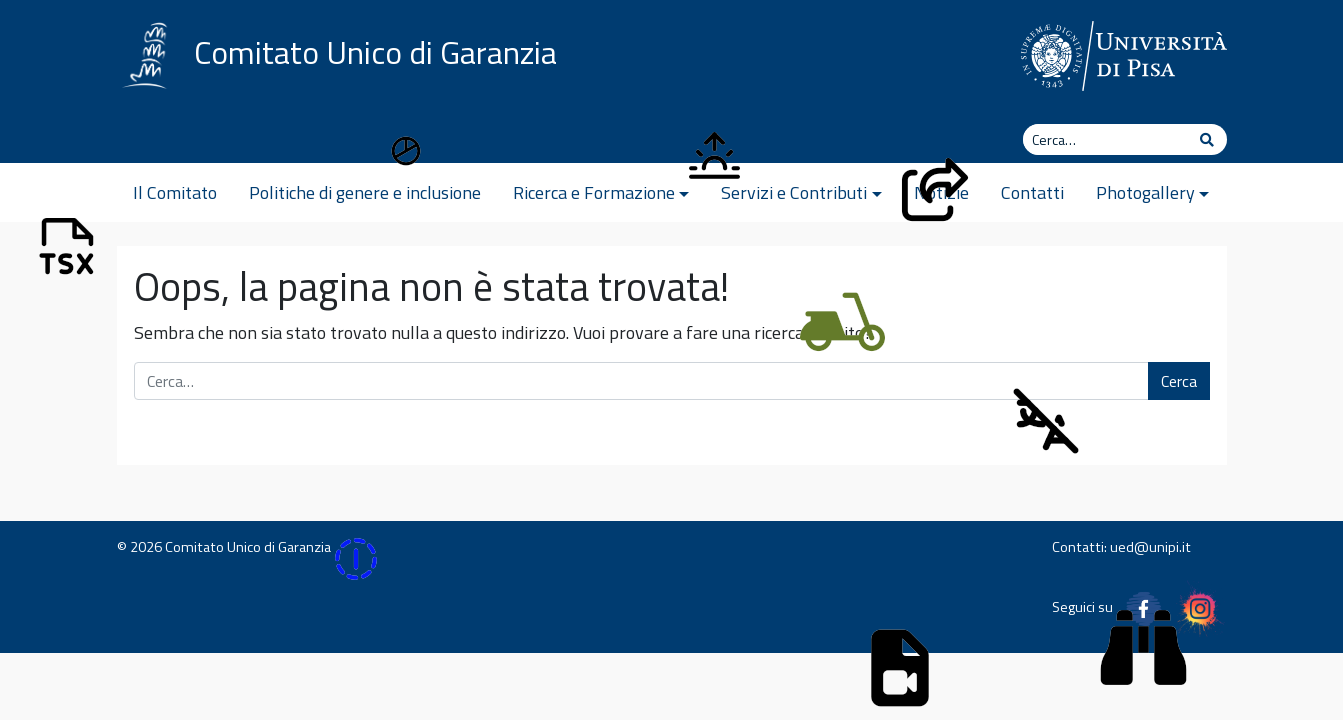 This screenshot has height=720, width=1343. What do you see at coordinates (1143, 647) in the screenshot?
I see `search or explore content` at bounding box center [1143, 647].